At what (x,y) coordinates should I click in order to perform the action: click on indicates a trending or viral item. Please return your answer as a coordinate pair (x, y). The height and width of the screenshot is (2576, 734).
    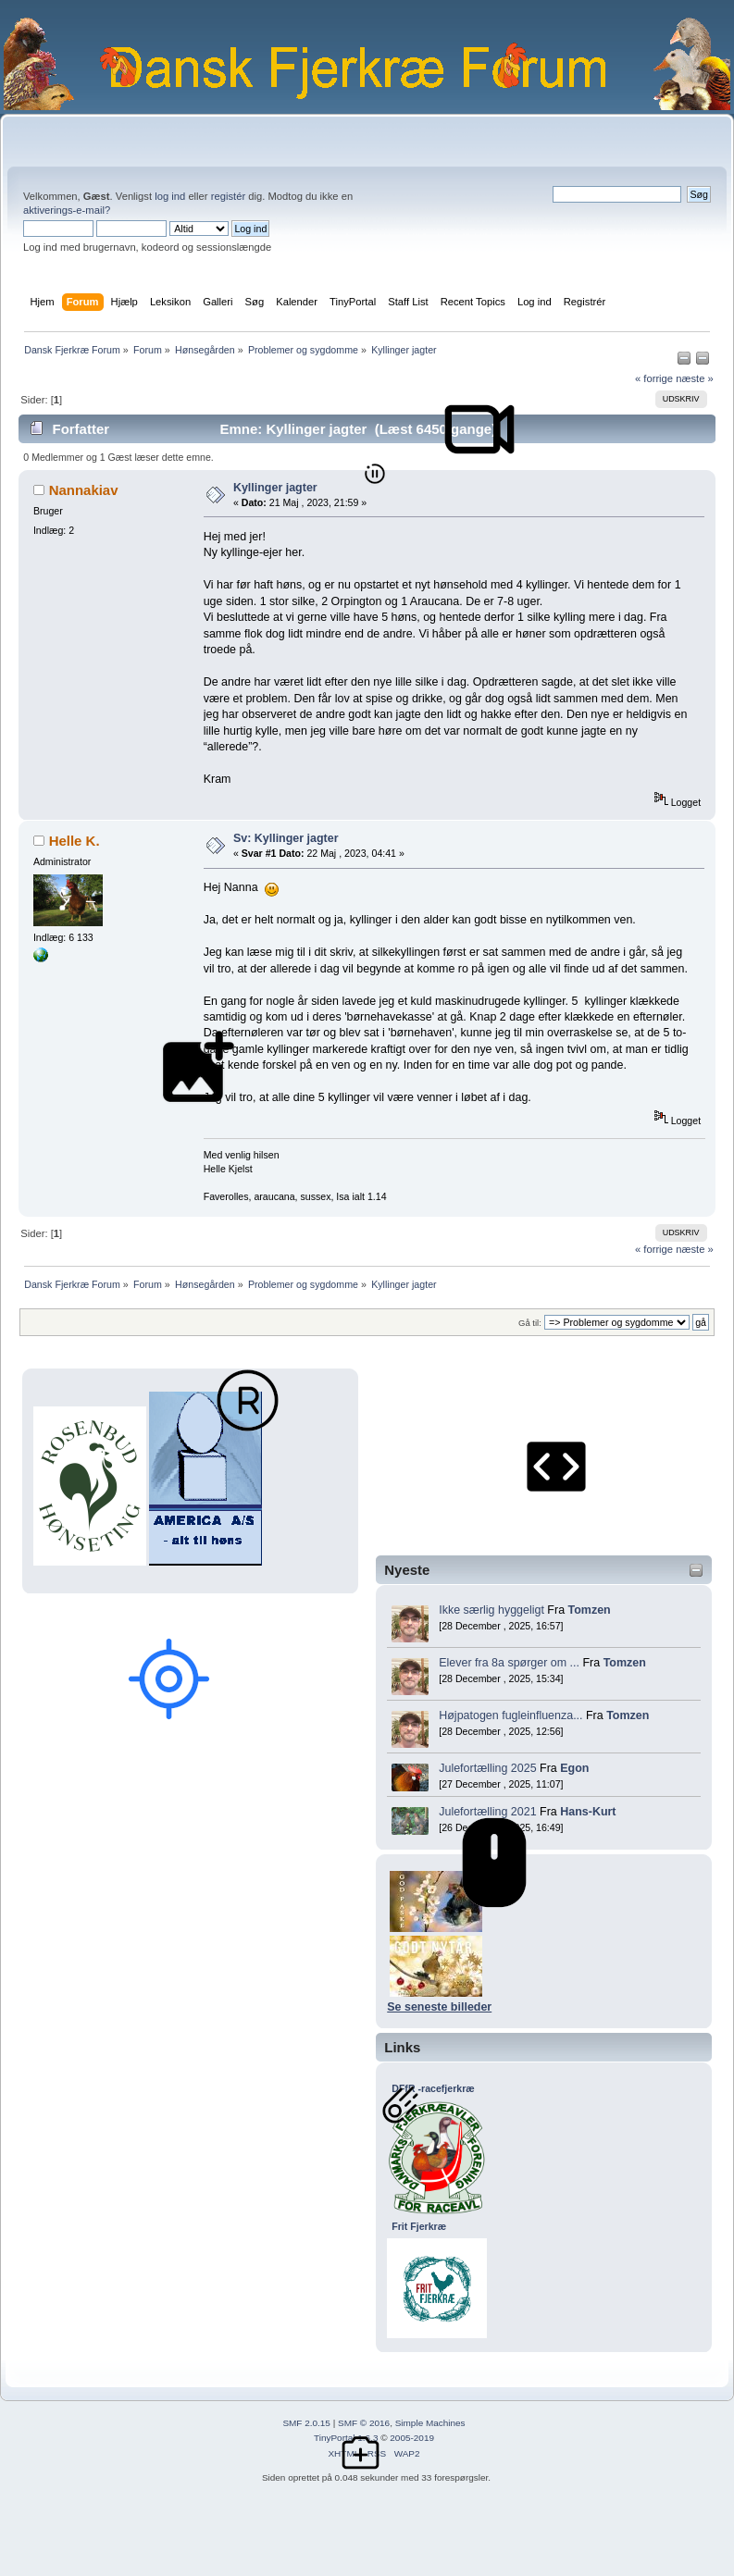
    Looking at the image, I should click on (400, 2105).